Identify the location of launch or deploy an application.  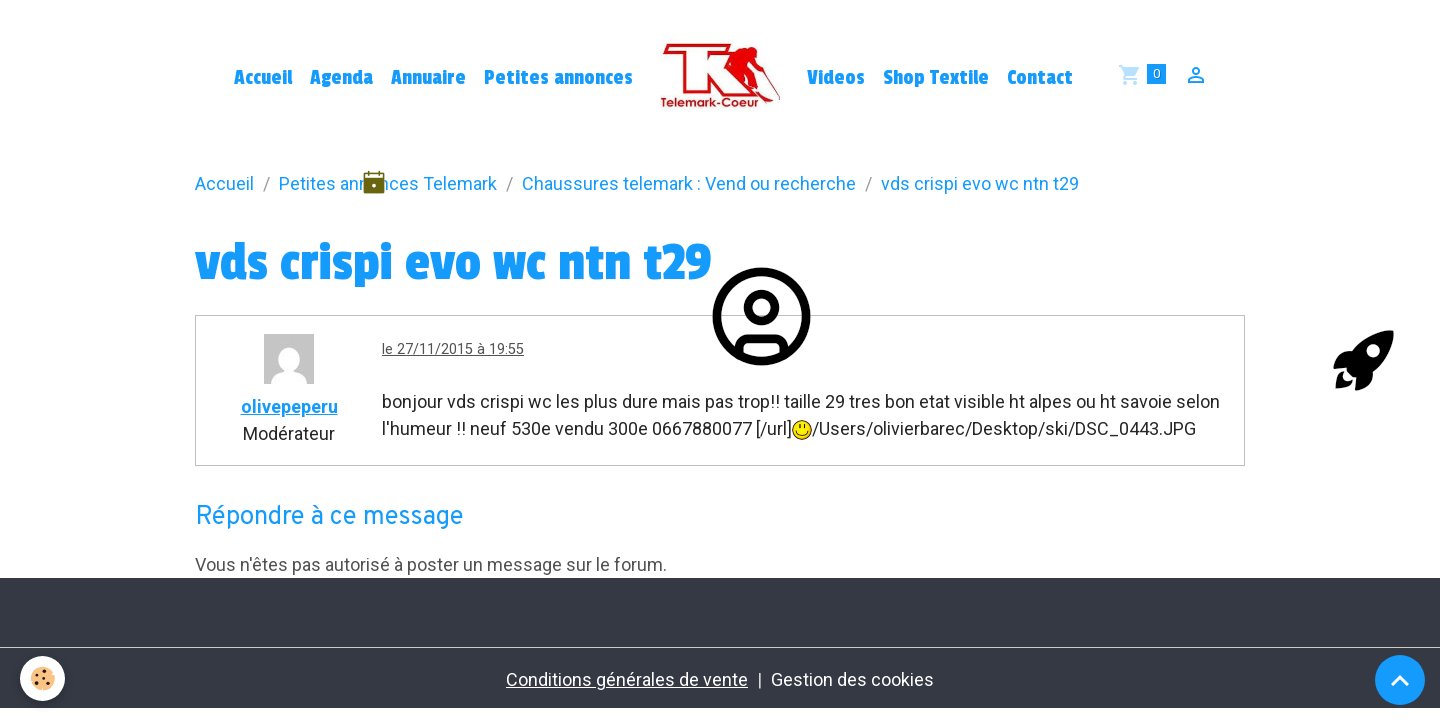
(1363, 360).